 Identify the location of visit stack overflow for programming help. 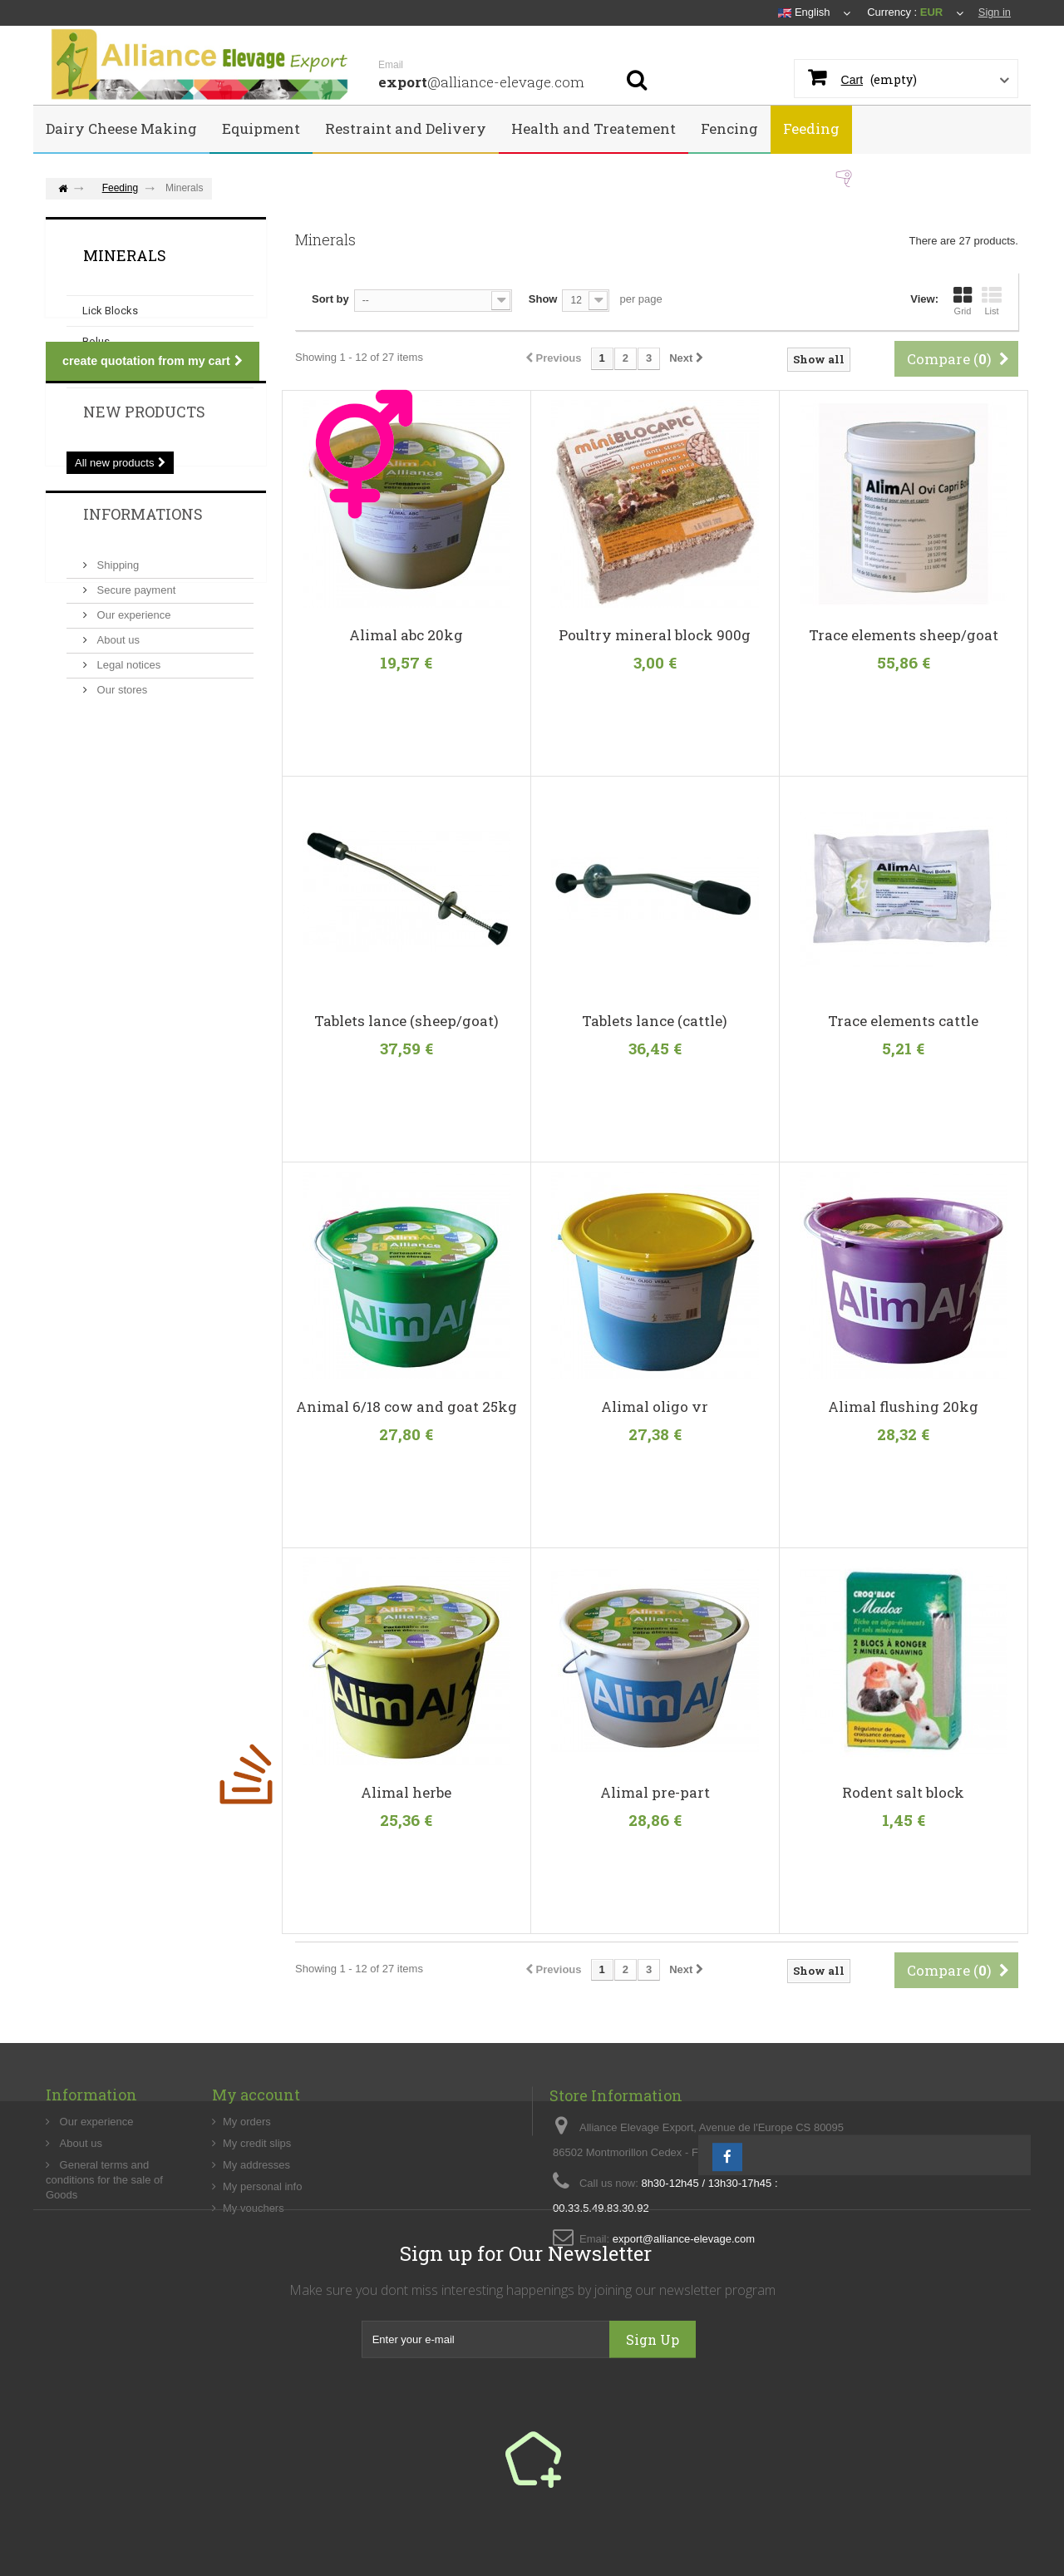
(246, 1775).